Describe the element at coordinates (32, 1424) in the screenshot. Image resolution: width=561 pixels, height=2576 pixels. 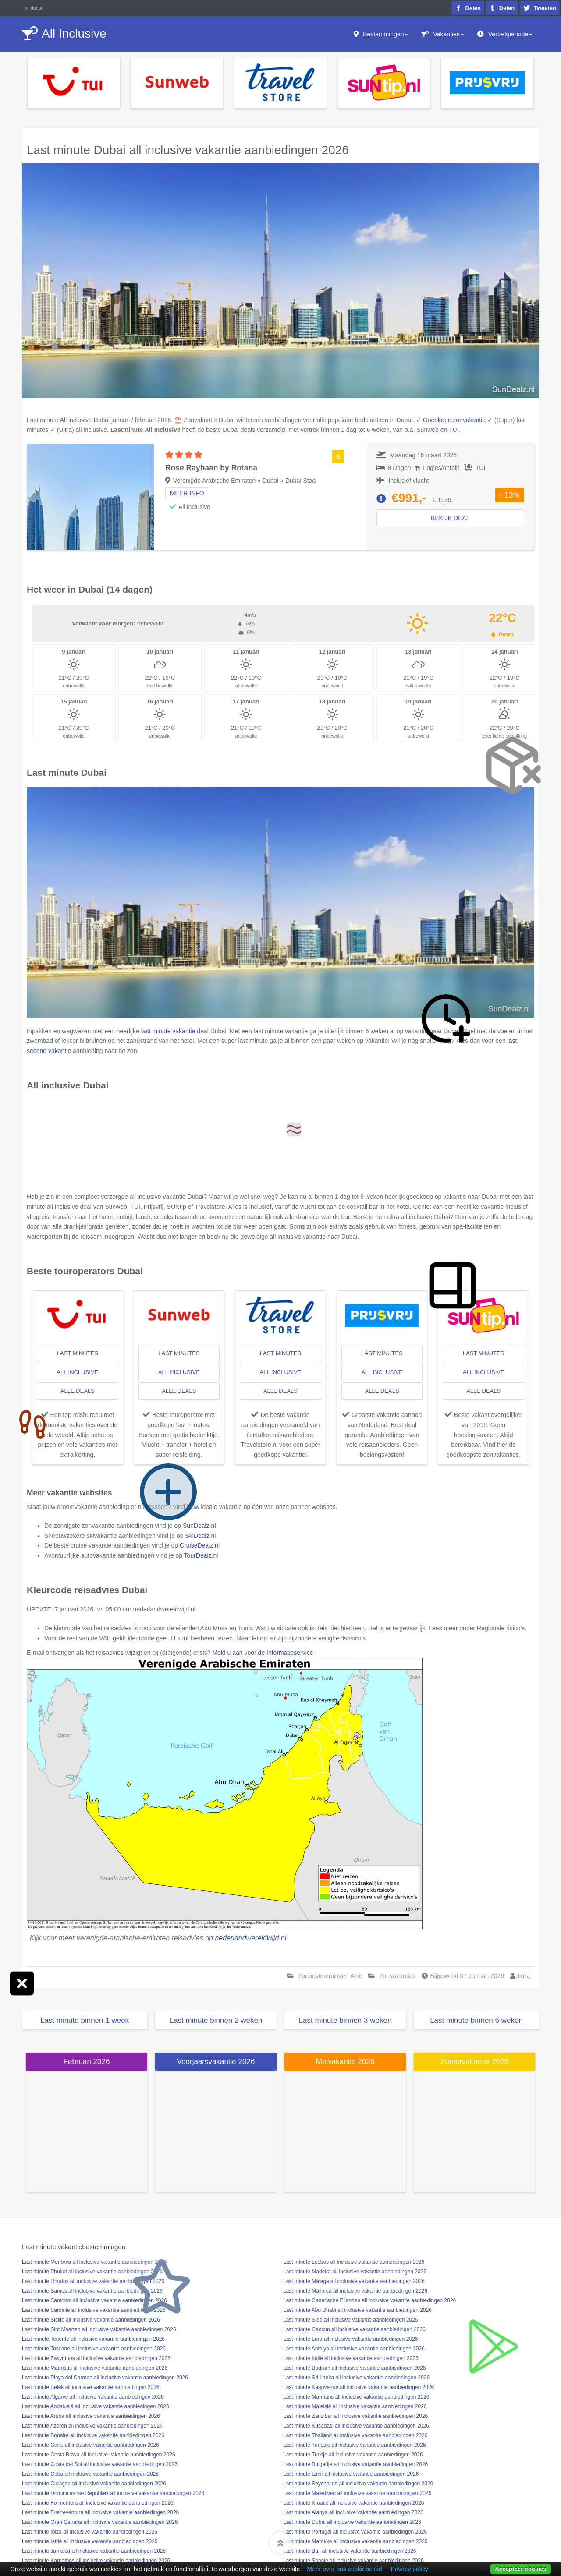
I see `view step count or walking activity` at that location.